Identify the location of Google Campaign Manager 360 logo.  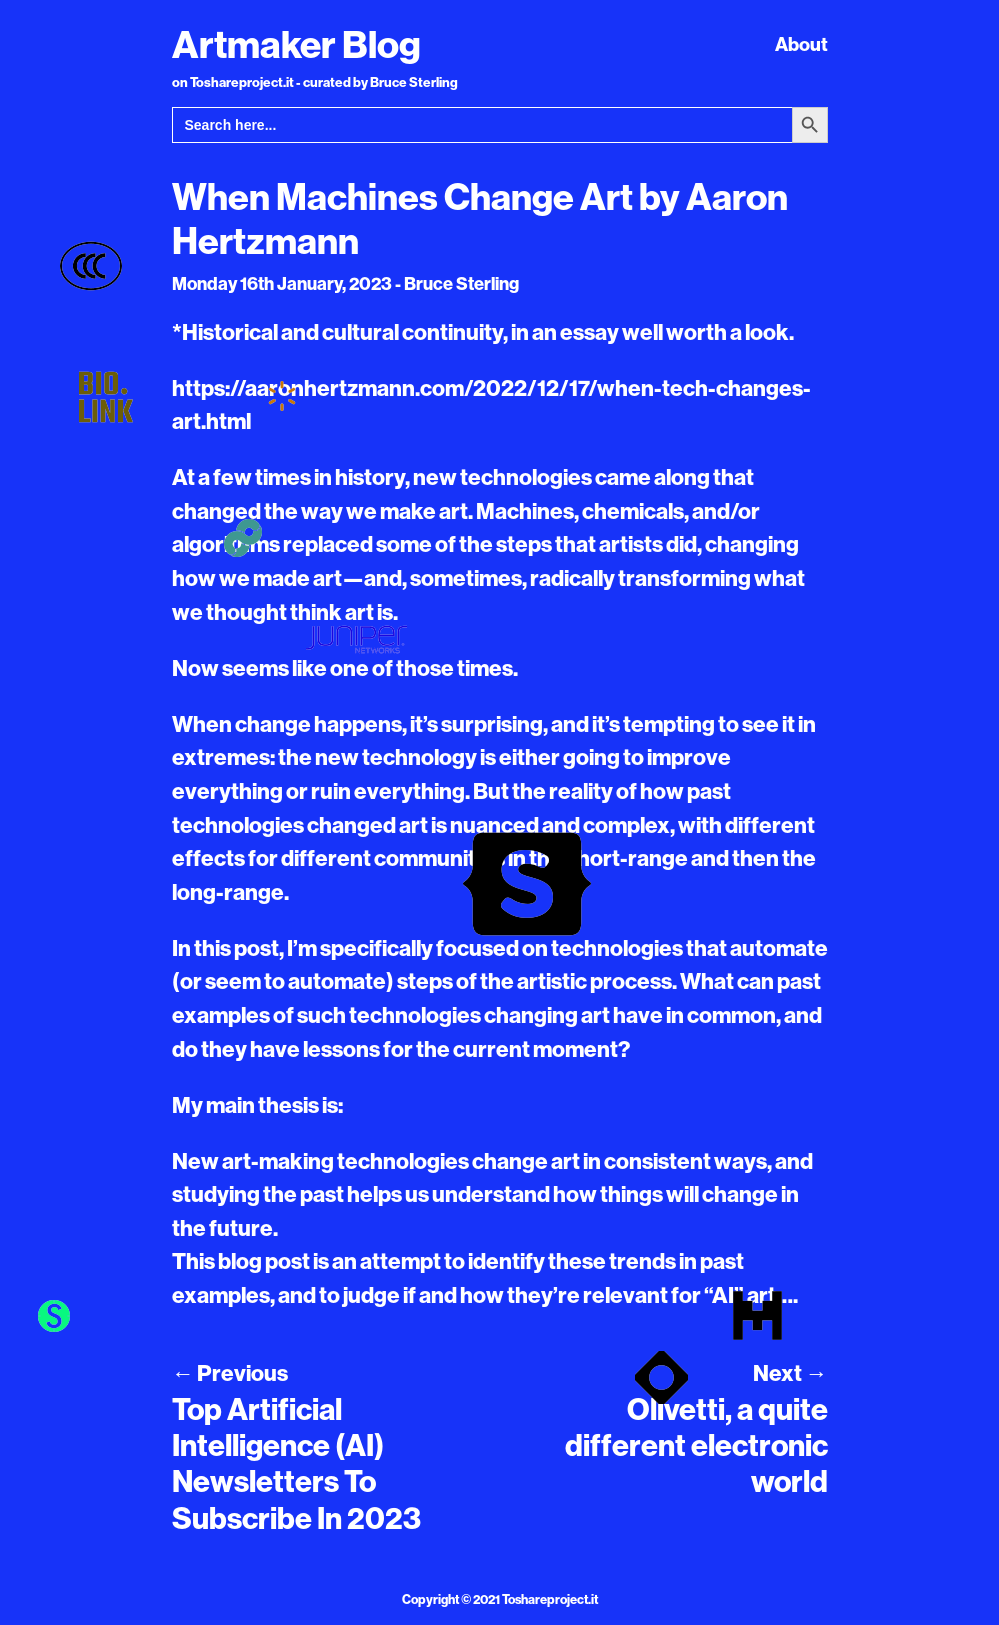
(243, 538).